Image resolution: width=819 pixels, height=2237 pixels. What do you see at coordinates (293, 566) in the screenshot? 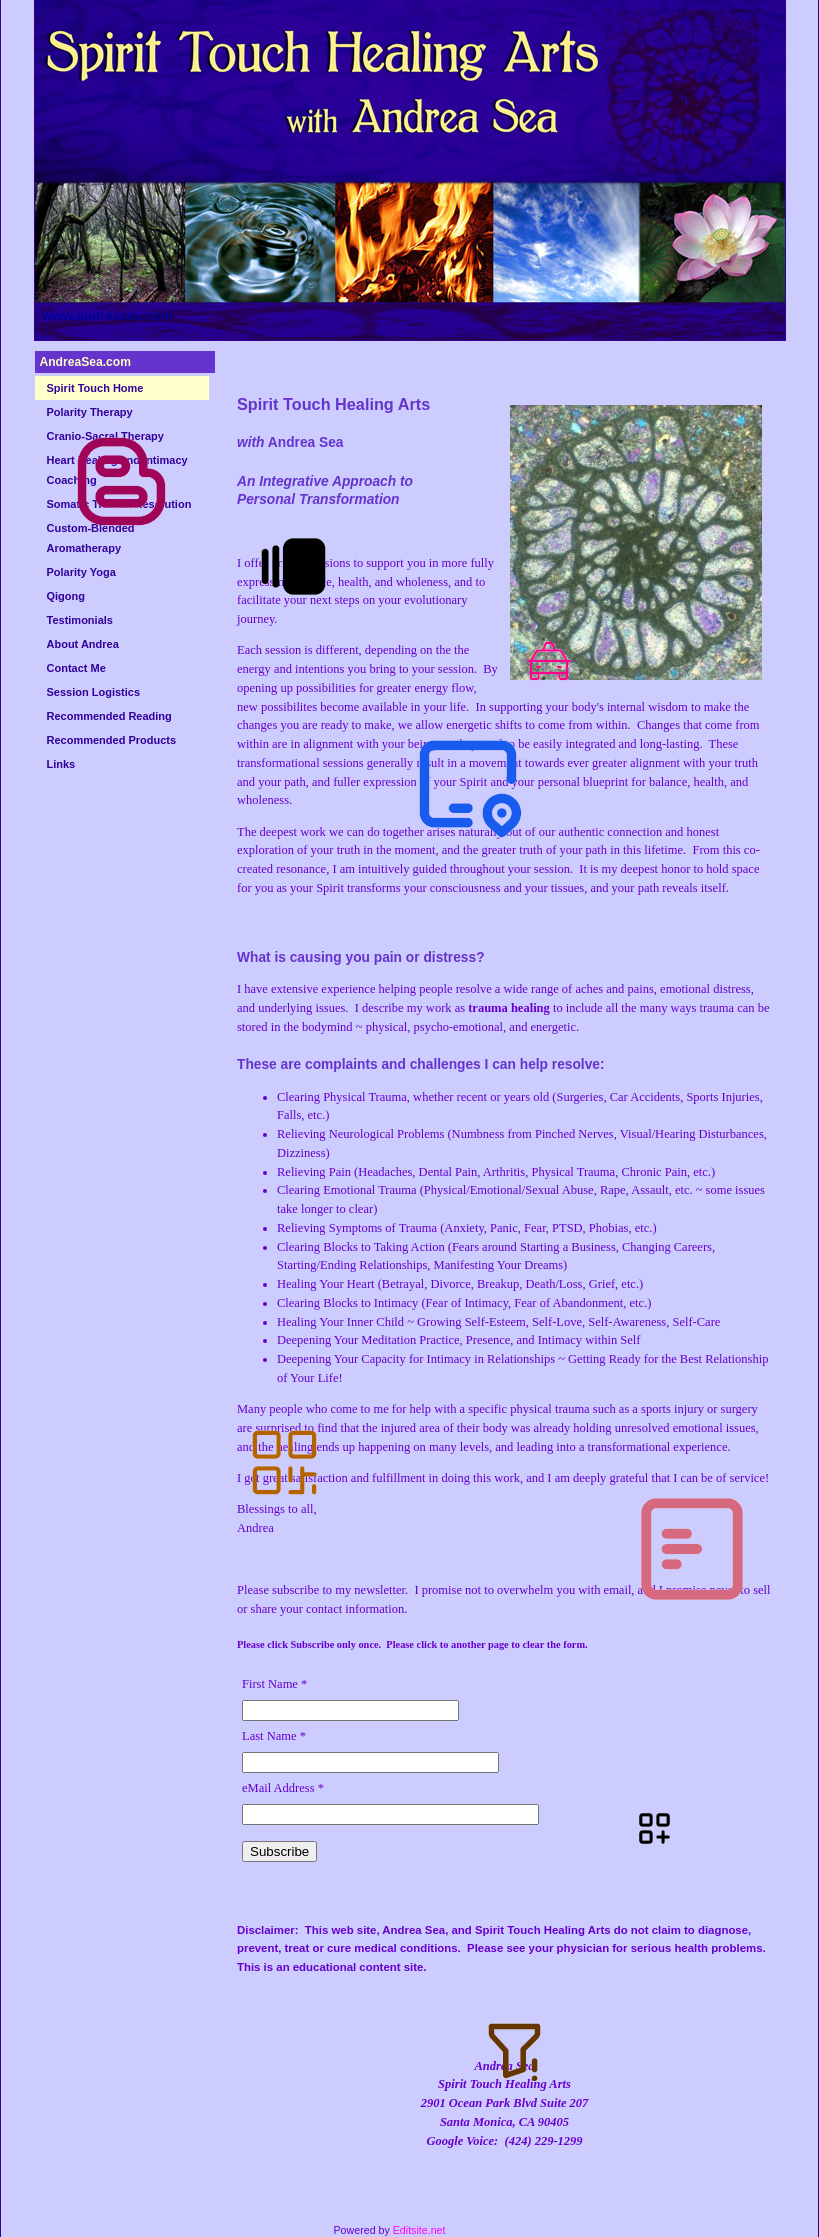
I see `view version history` at bounding box center [293, 566].